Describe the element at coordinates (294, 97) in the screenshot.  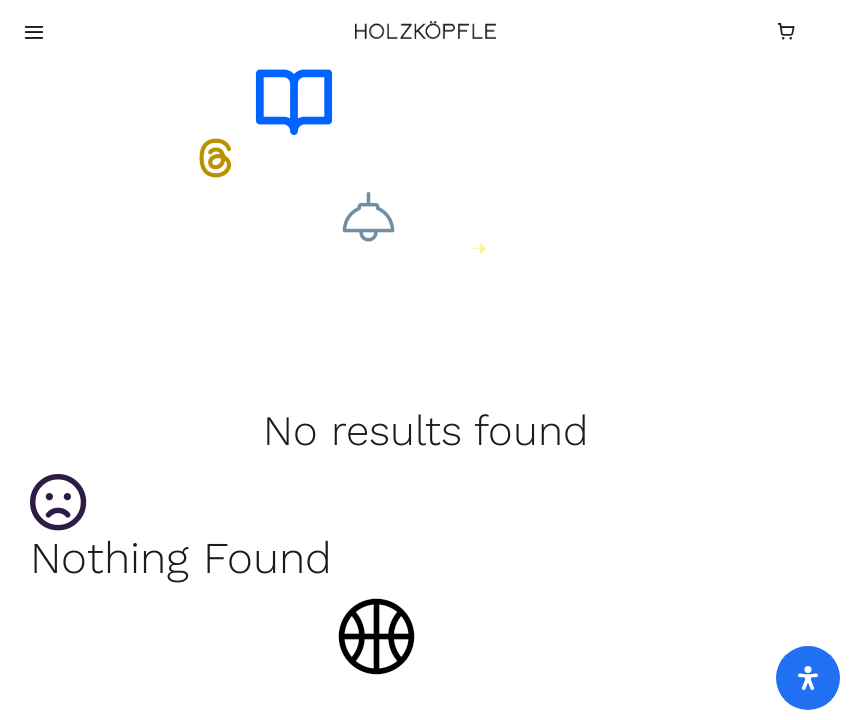
I see `open reading mode or e-reader` at that location.